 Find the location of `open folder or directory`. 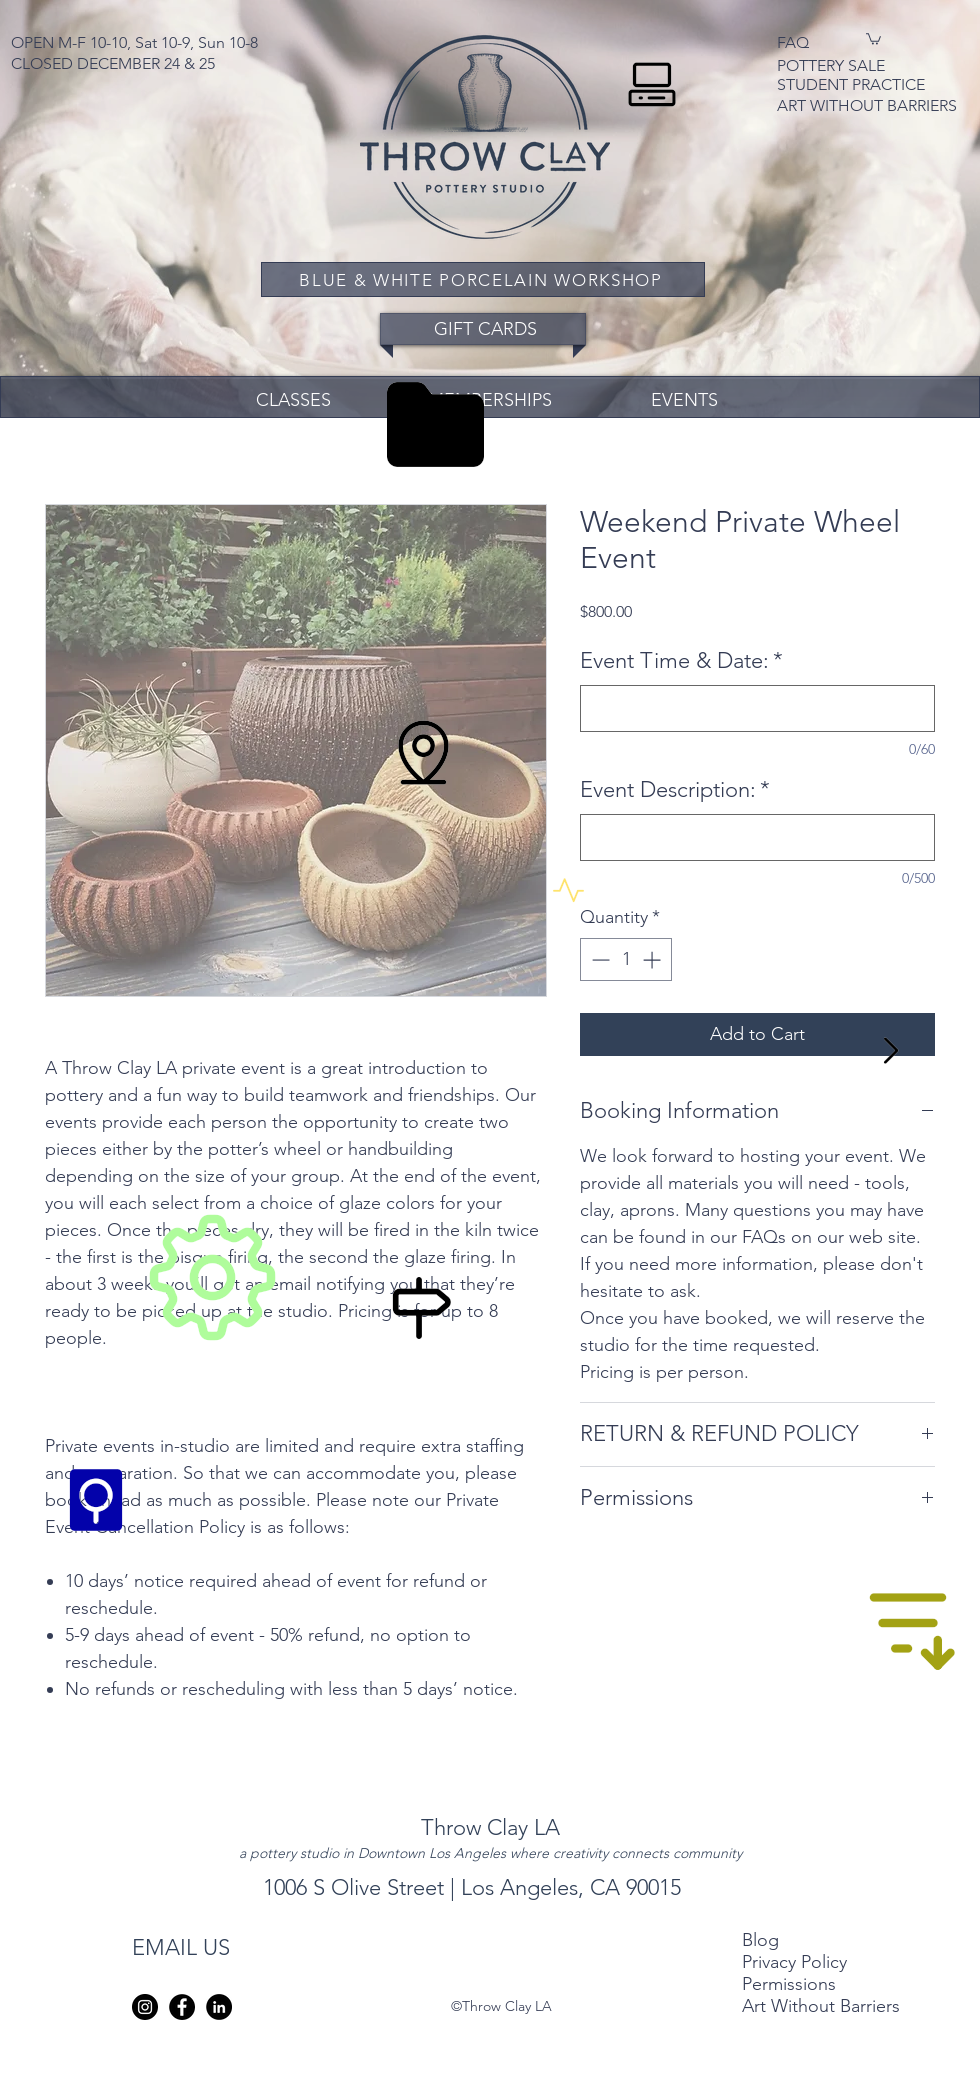

open folder or directory is located at coordinates (435, 424).